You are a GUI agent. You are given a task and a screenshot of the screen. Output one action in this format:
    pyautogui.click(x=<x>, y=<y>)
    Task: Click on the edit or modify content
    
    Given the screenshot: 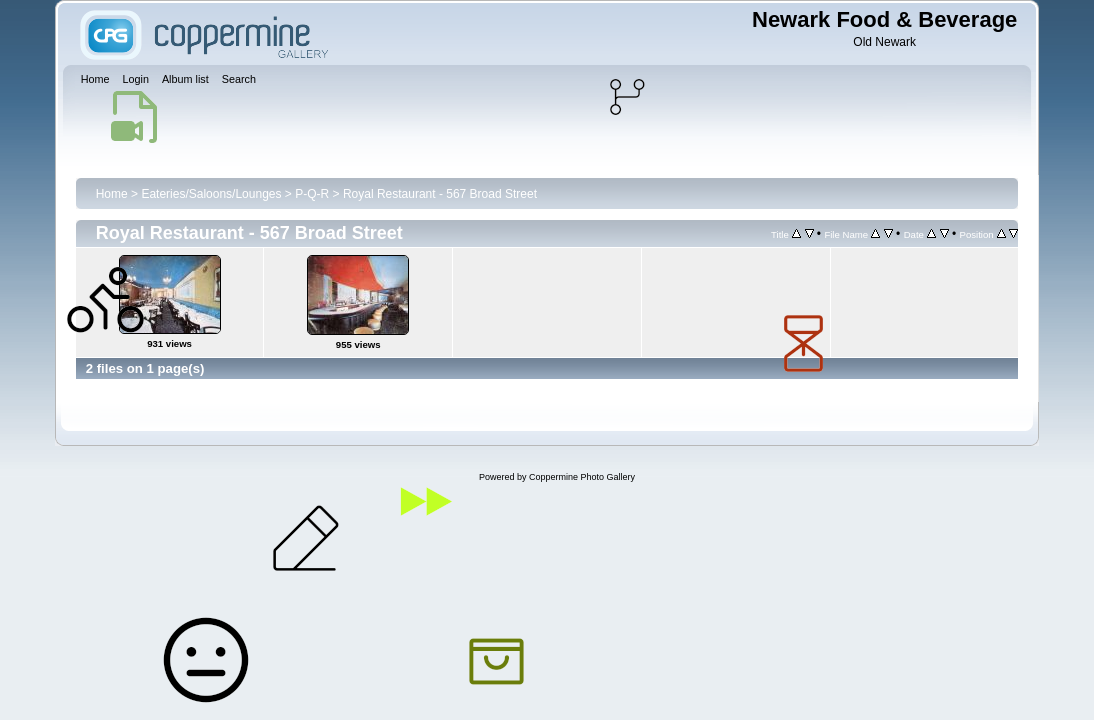 What is the action you would take?
    pyautogui.click(x=304, y=539)
    